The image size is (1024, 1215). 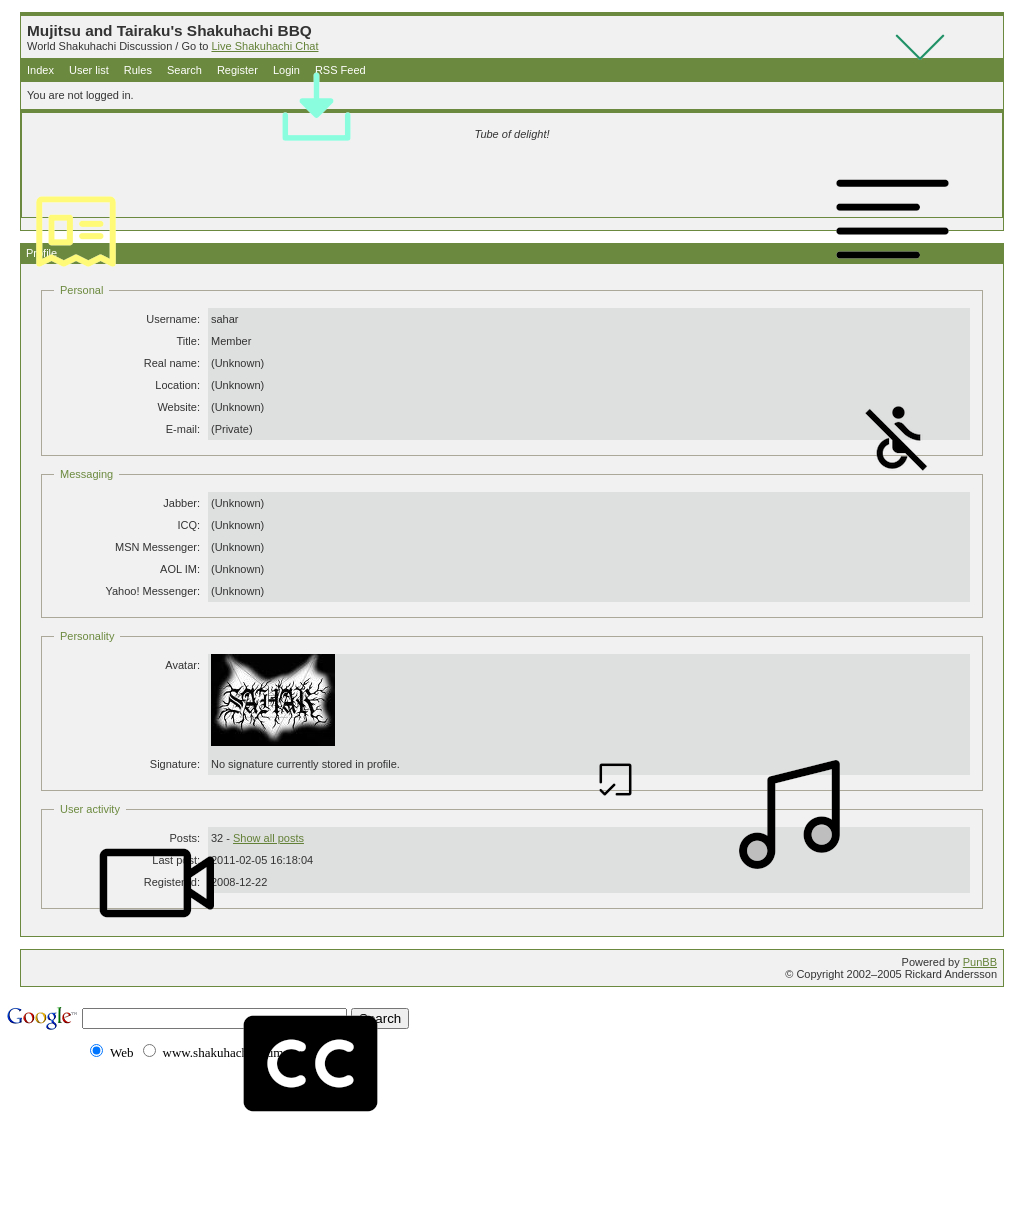 What do you see at coordinates (892, 221) in the screenshot?
I see `align text to the left` at bounding box center [892, 221].